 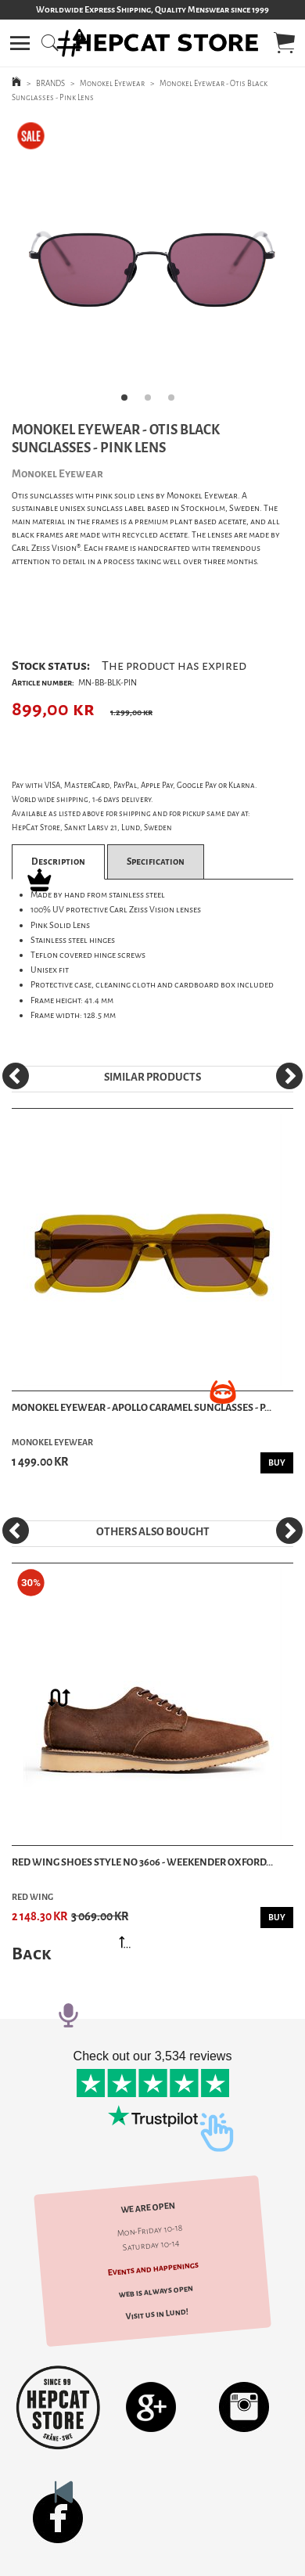 What do you see at coordinates (63, 2491) in the screenshot?
I see `skip to previous track` at bounding box center [63, 2491].